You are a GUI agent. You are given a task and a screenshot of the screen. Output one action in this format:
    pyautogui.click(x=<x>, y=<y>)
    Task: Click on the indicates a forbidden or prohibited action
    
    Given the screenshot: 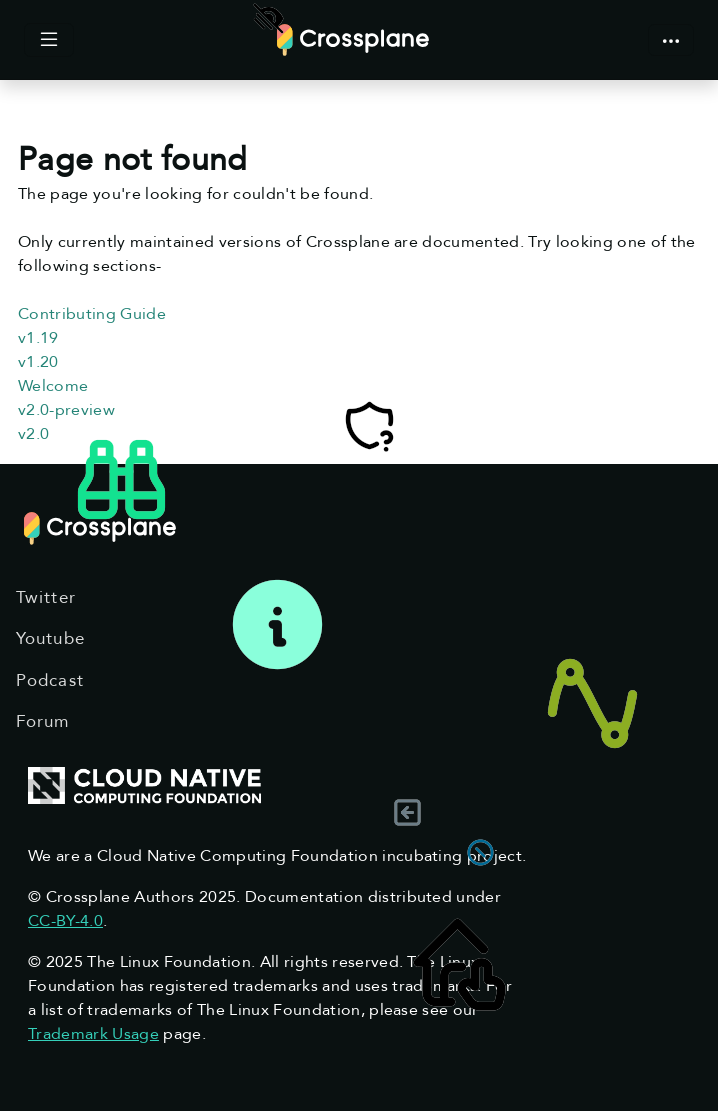 What is the action you would take?
    pyautogui.click(x=480, y=852)
    